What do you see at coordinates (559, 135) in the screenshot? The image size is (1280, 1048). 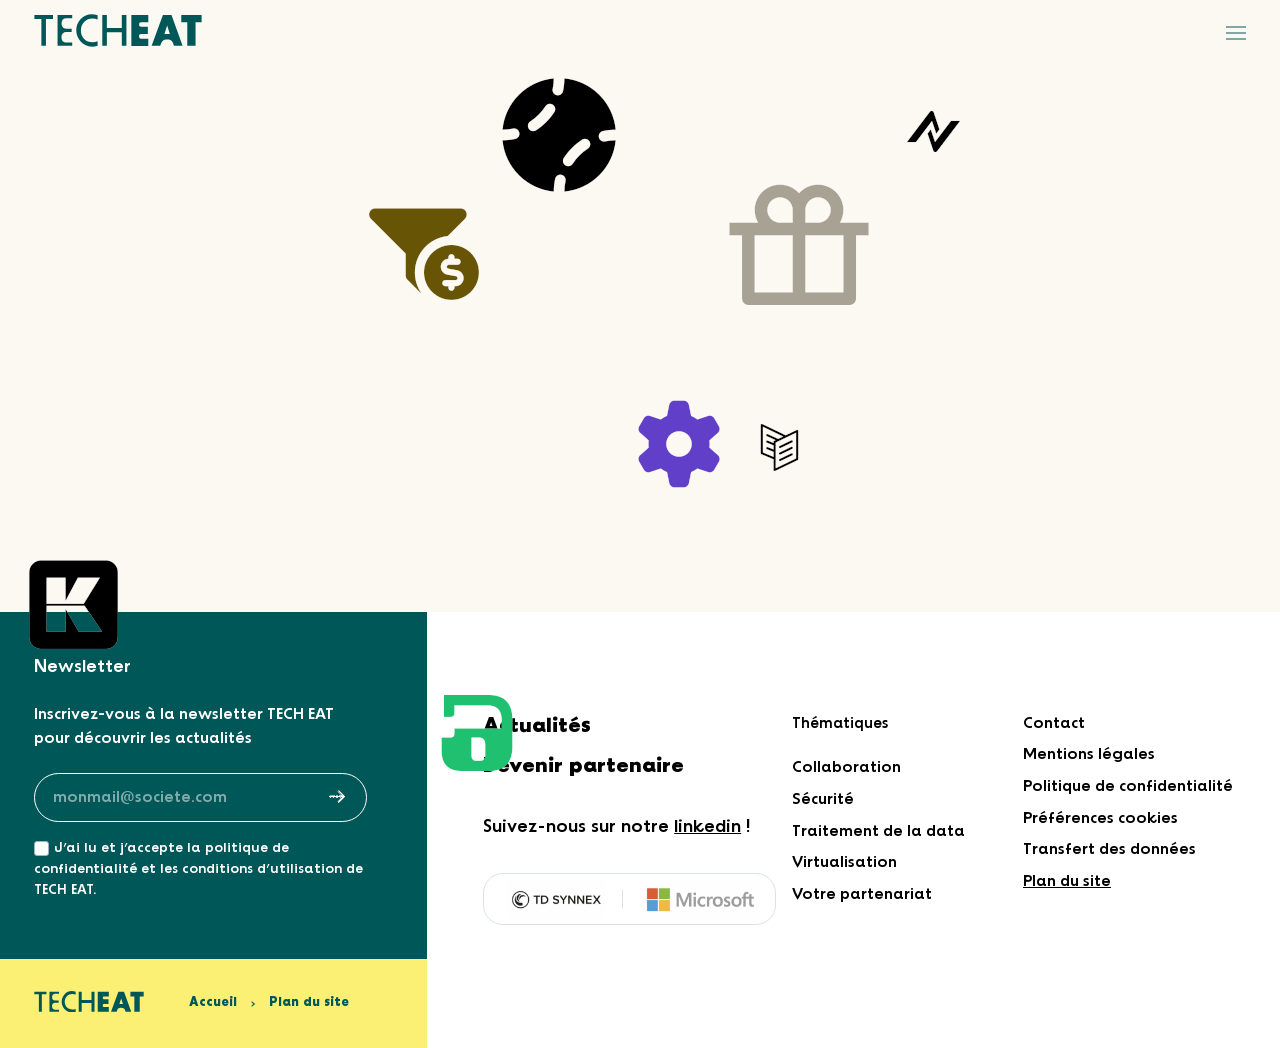 I see `view baseball scores or stats` at bounding box center [559, 135].